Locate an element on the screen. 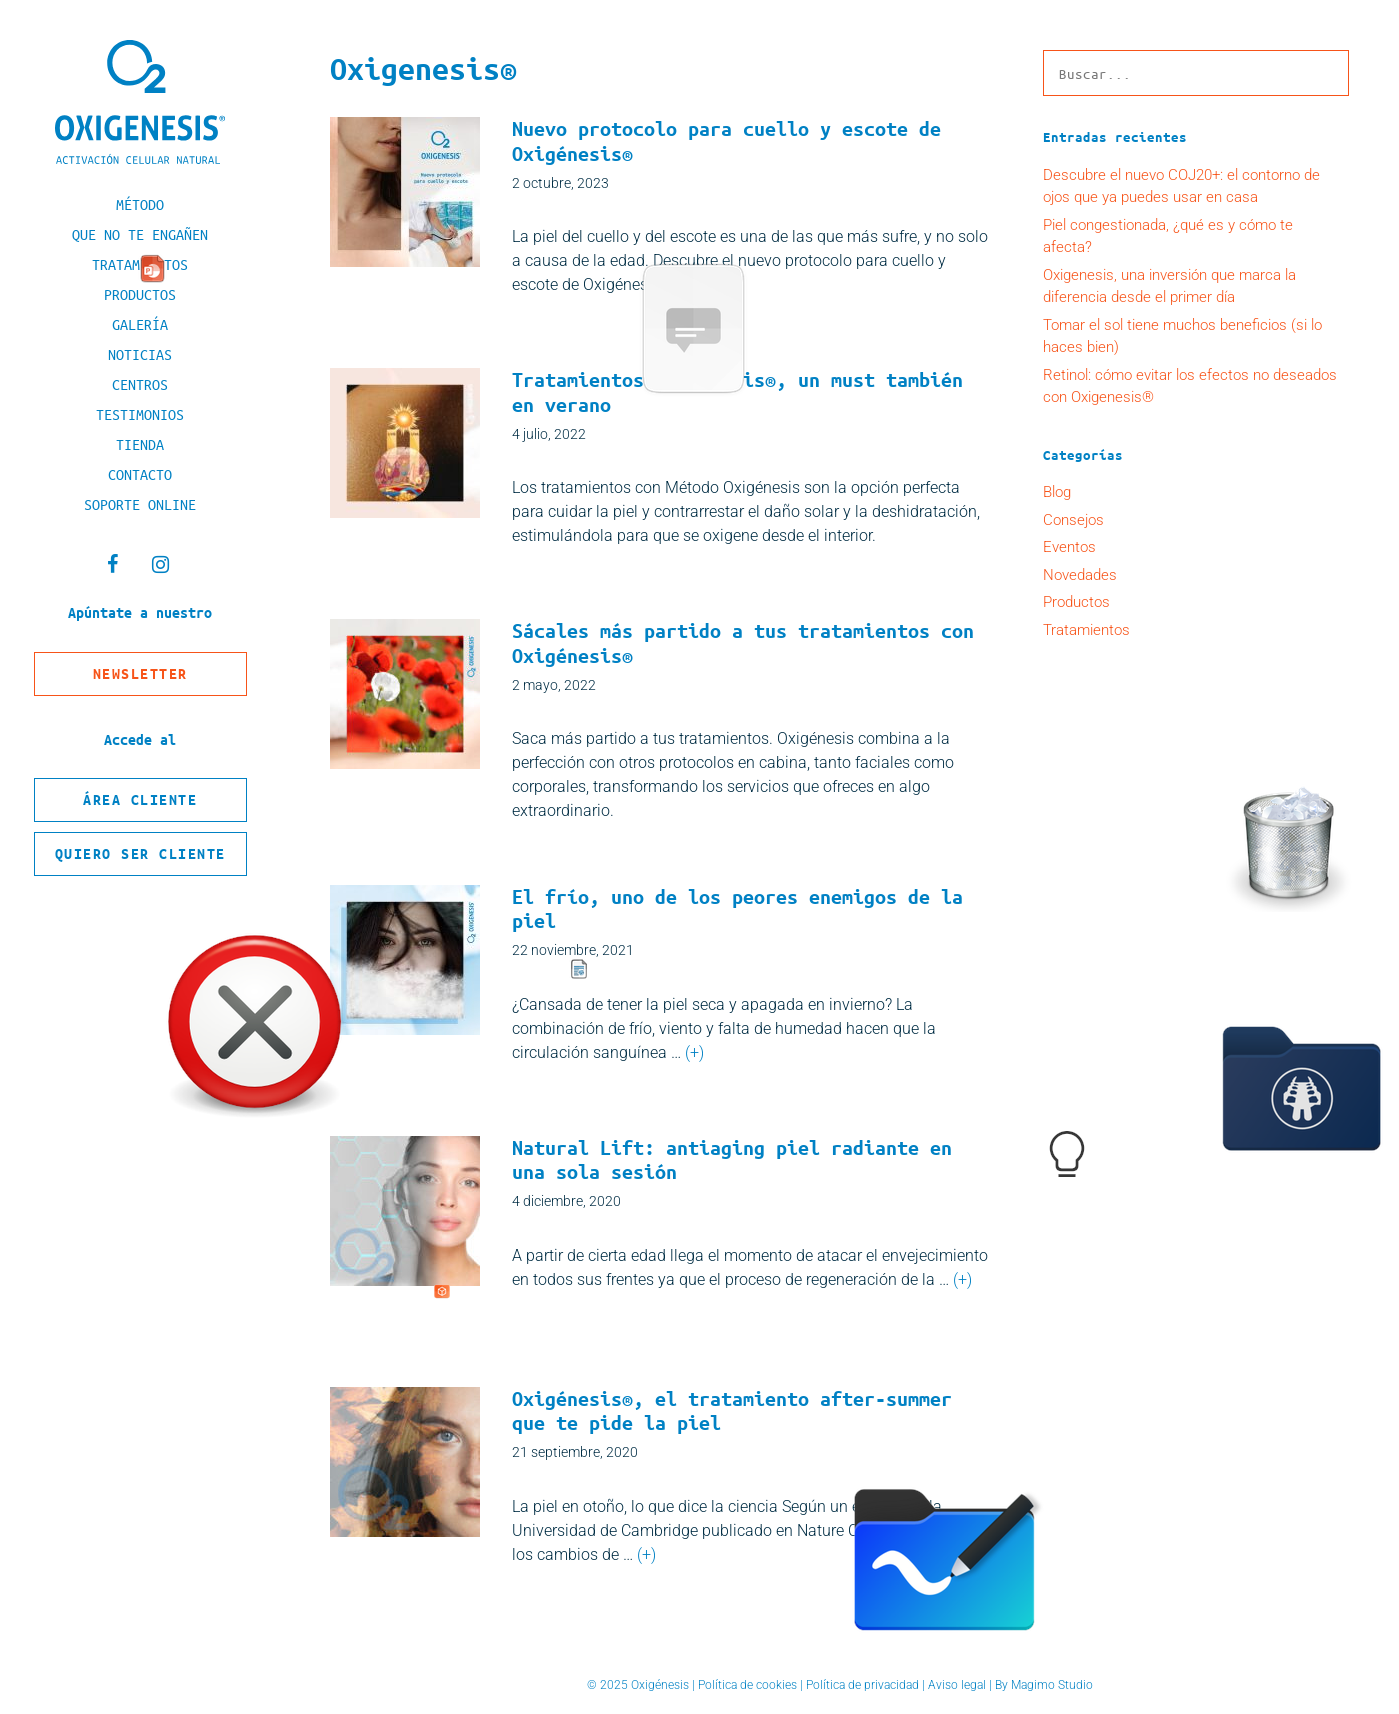  a subrip subtitle file (.srt) is located at coordinates (693, 328).